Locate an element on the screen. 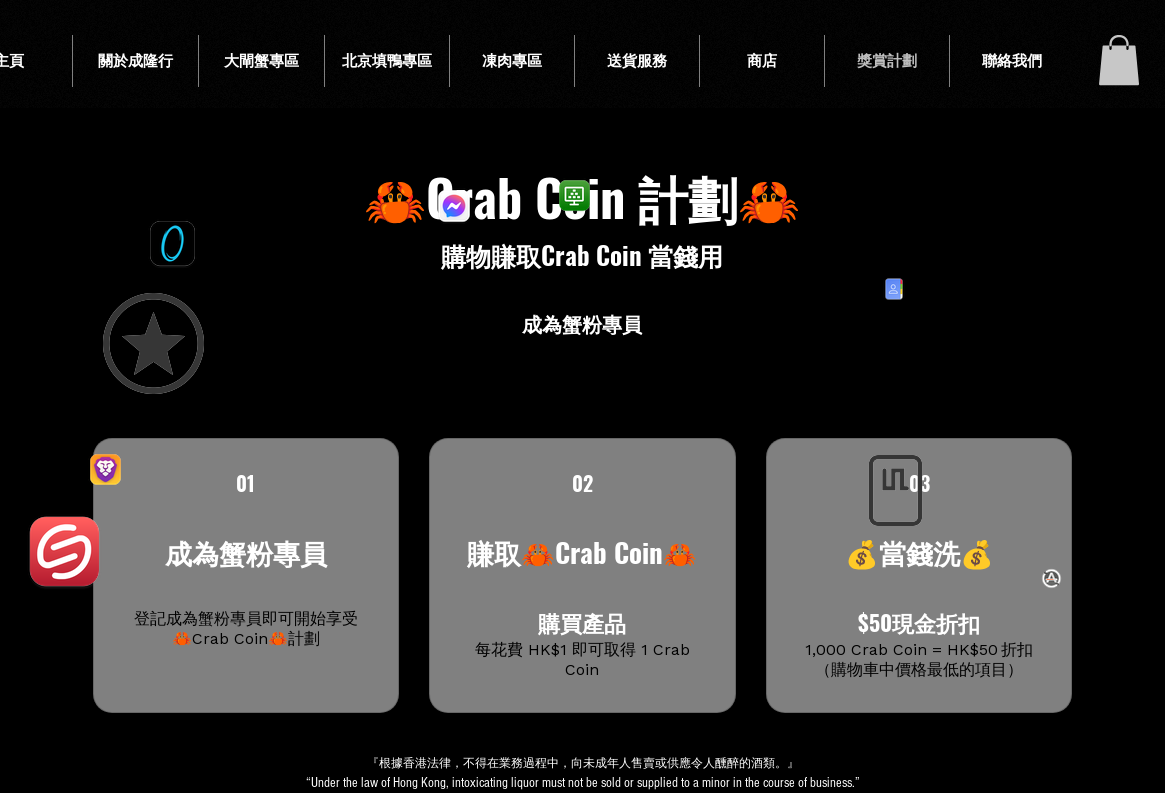 This screenshot has height=793, width=1165. open smash file transfer app is located at coordinates (64, 551).